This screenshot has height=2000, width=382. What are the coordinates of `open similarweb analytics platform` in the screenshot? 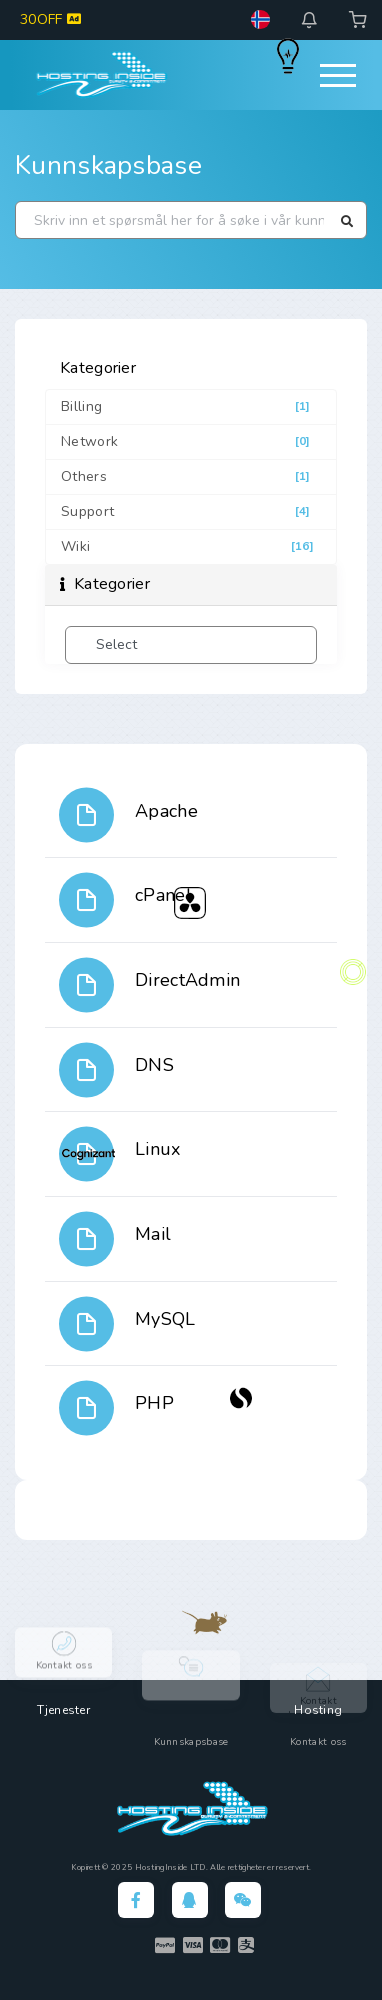 It's located at (241, 1398).